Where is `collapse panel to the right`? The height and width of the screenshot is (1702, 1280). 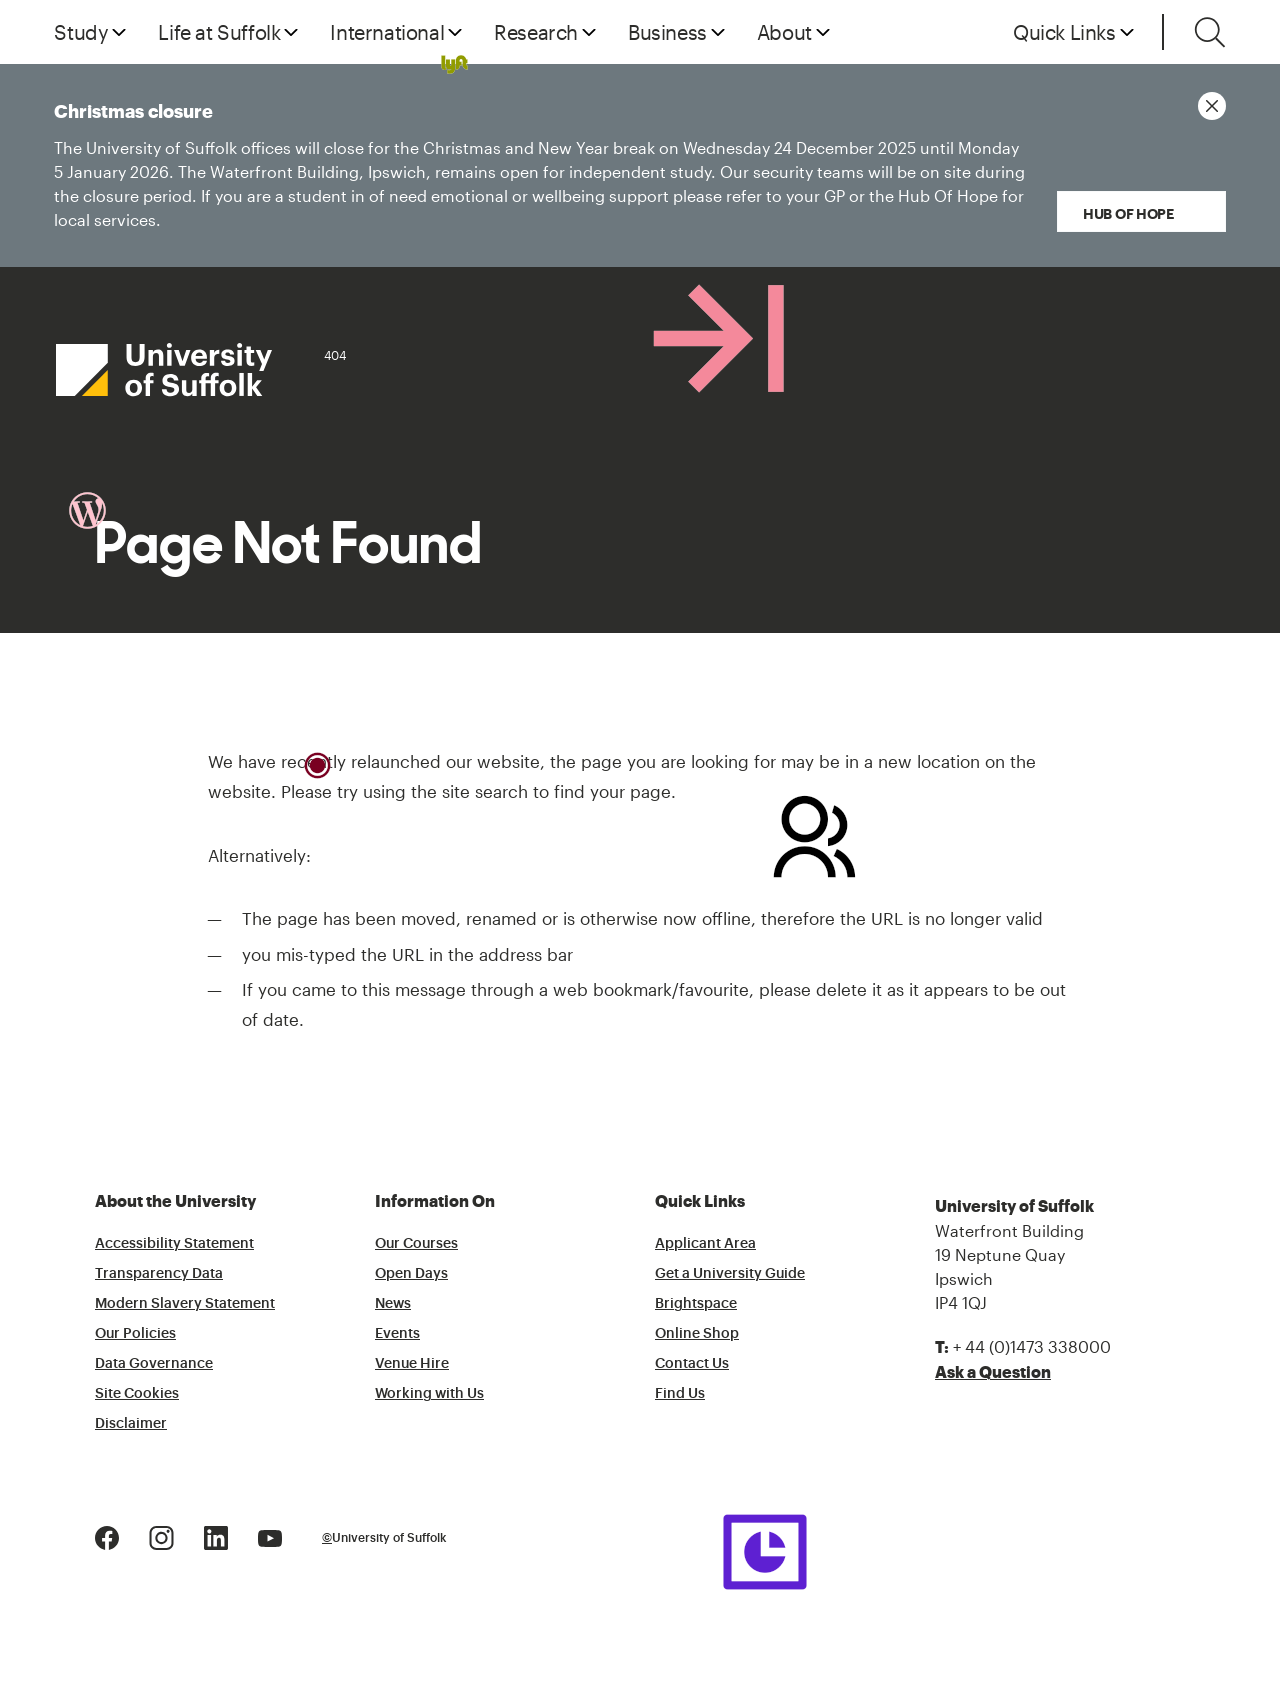
collapse panel to the right is located at coordinates (722, 338).